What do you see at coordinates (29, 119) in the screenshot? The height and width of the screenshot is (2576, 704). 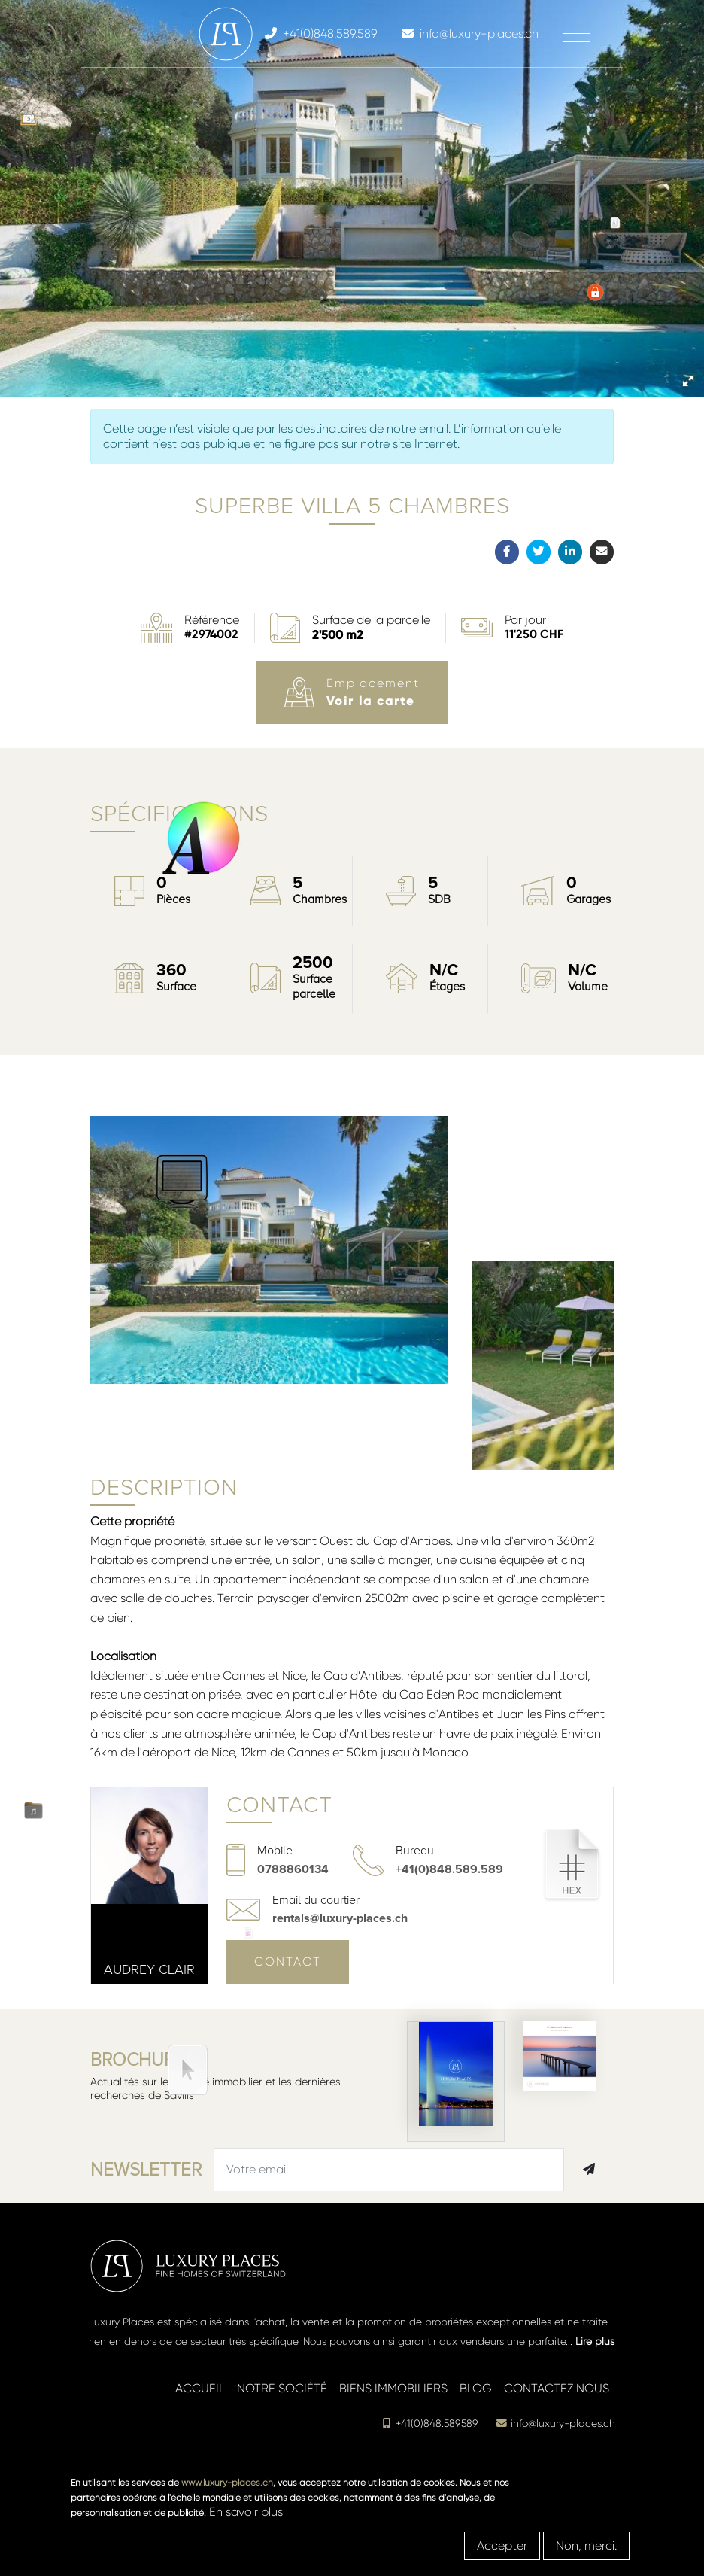 I see `open calendar application` at bounding box center [29, 119].